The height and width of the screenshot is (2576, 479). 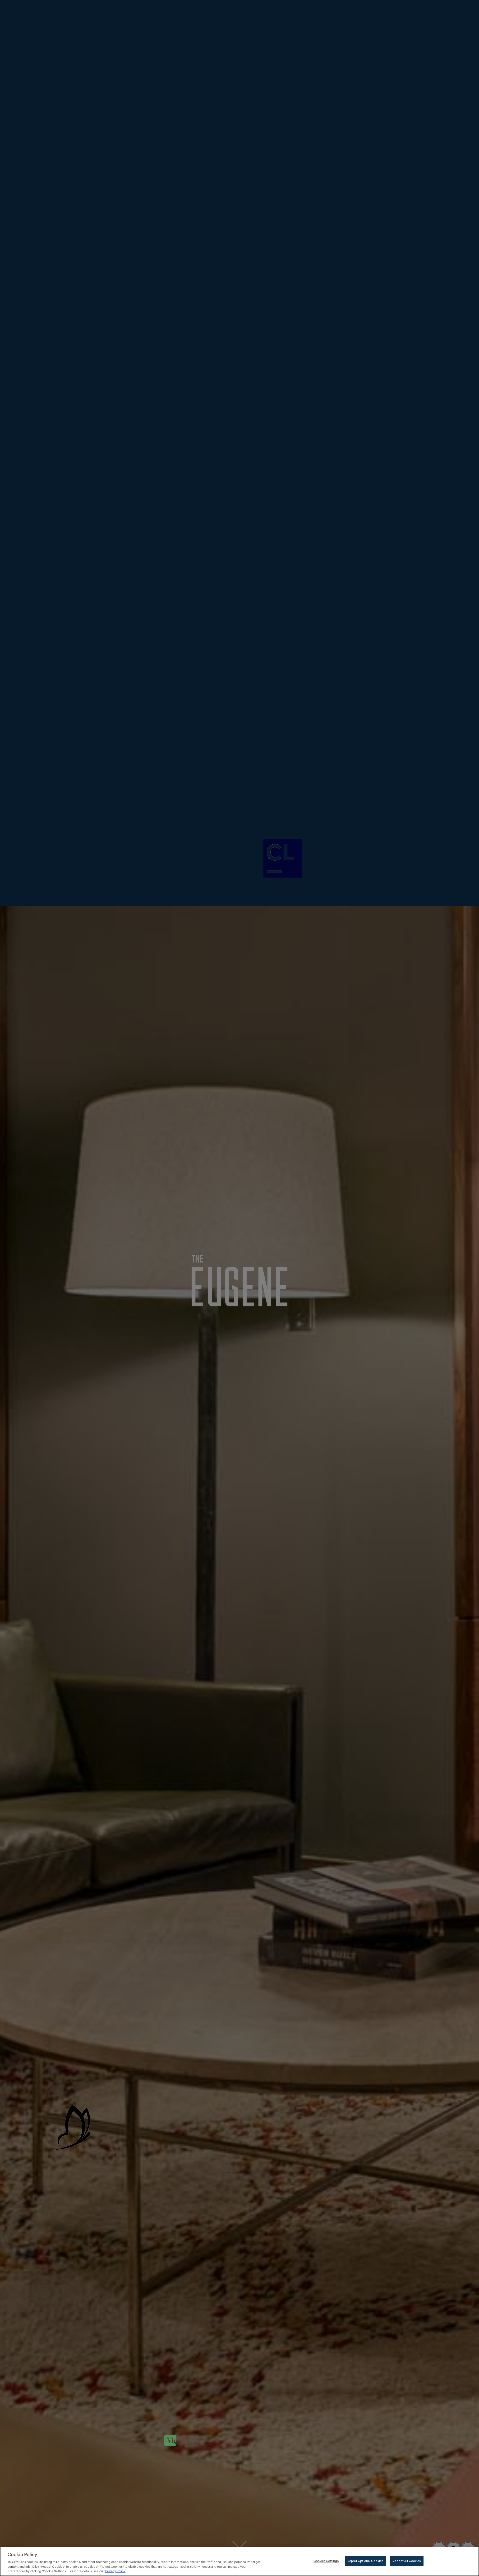 What do you see at coordinates (170, 2440) in the screenshot?
I see `open the Medium app` at bounding box center [170, 2440].